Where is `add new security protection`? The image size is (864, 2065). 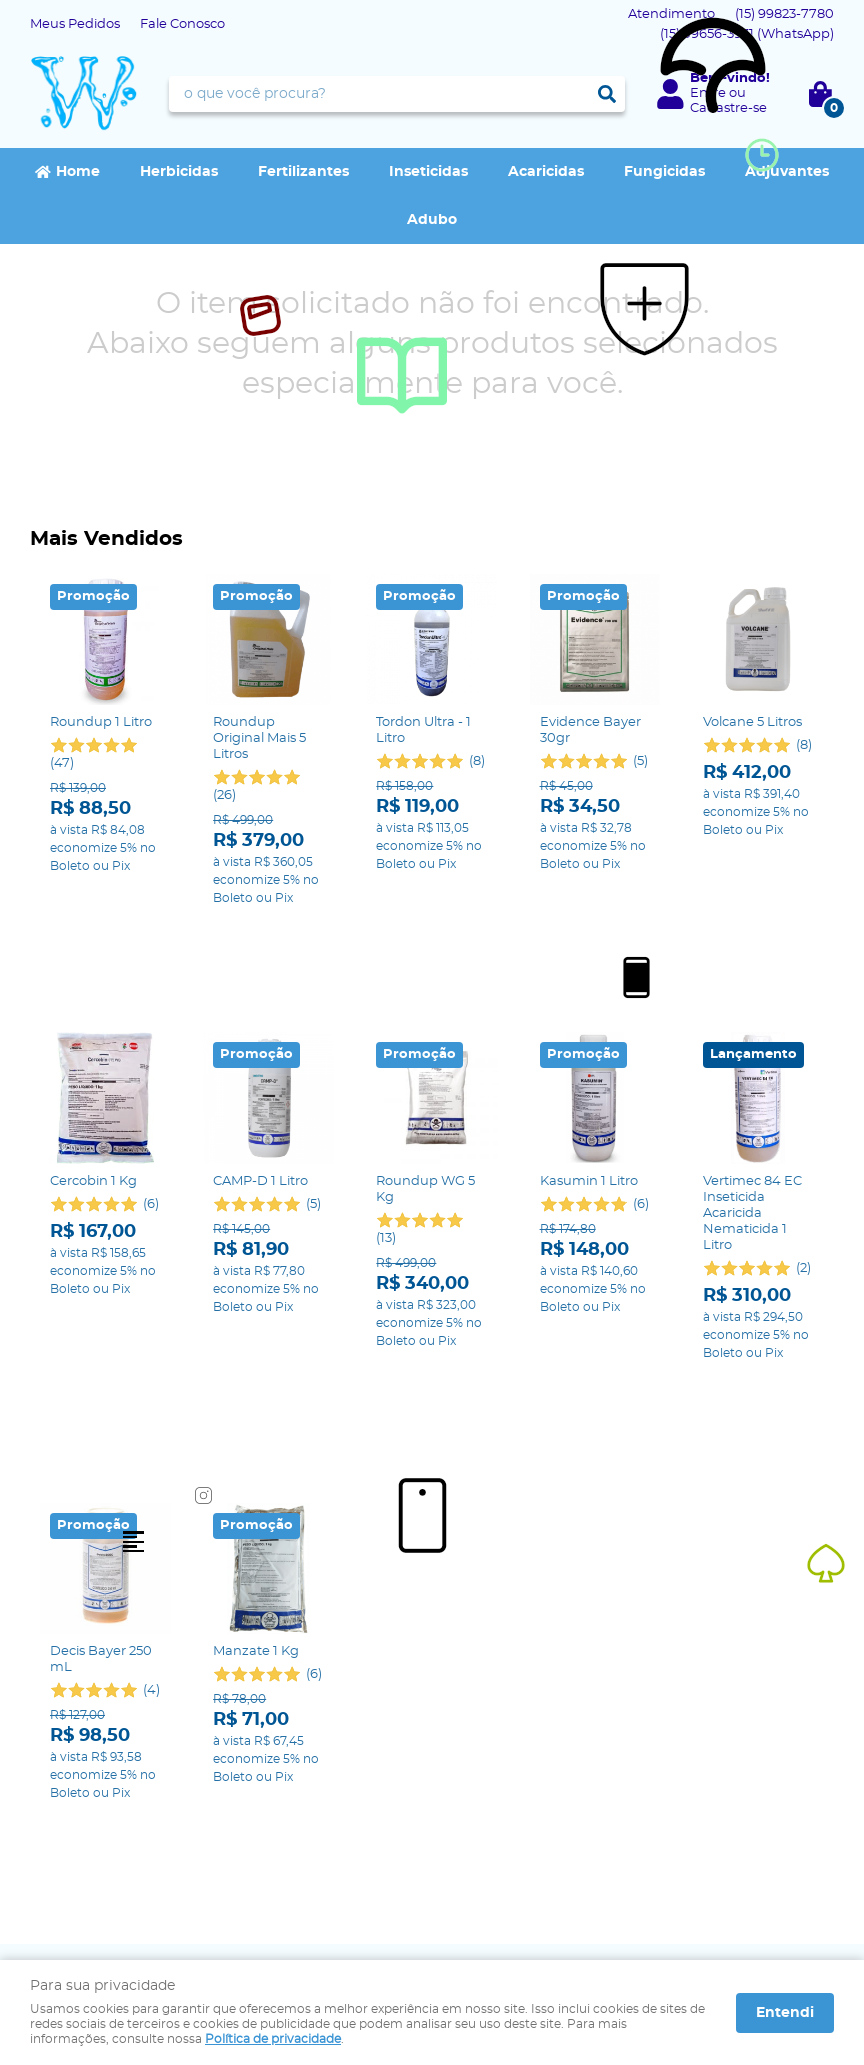
add new security protection is located at coordinates (644, 303).